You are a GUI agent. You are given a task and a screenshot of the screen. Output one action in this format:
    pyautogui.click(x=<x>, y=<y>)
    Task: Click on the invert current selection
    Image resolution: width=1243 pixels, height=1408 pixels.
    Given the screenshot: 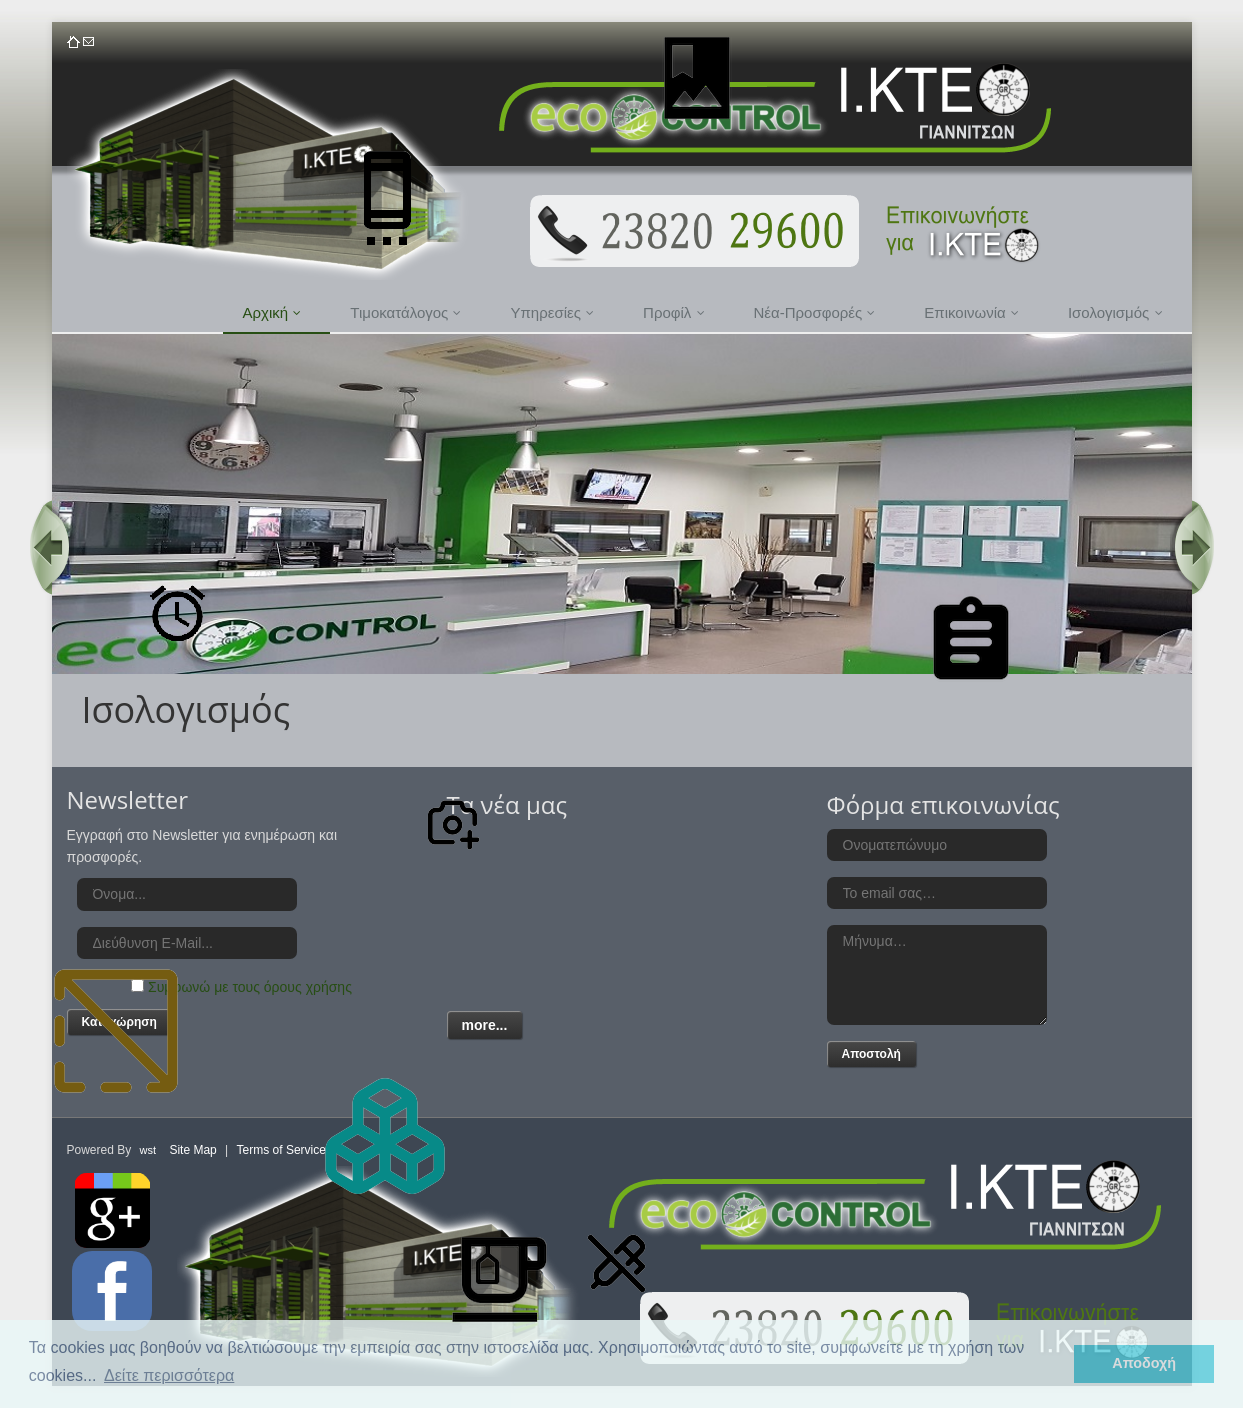 What is the action you would take?
    pyautogui.click(x=116, y=1031)
    